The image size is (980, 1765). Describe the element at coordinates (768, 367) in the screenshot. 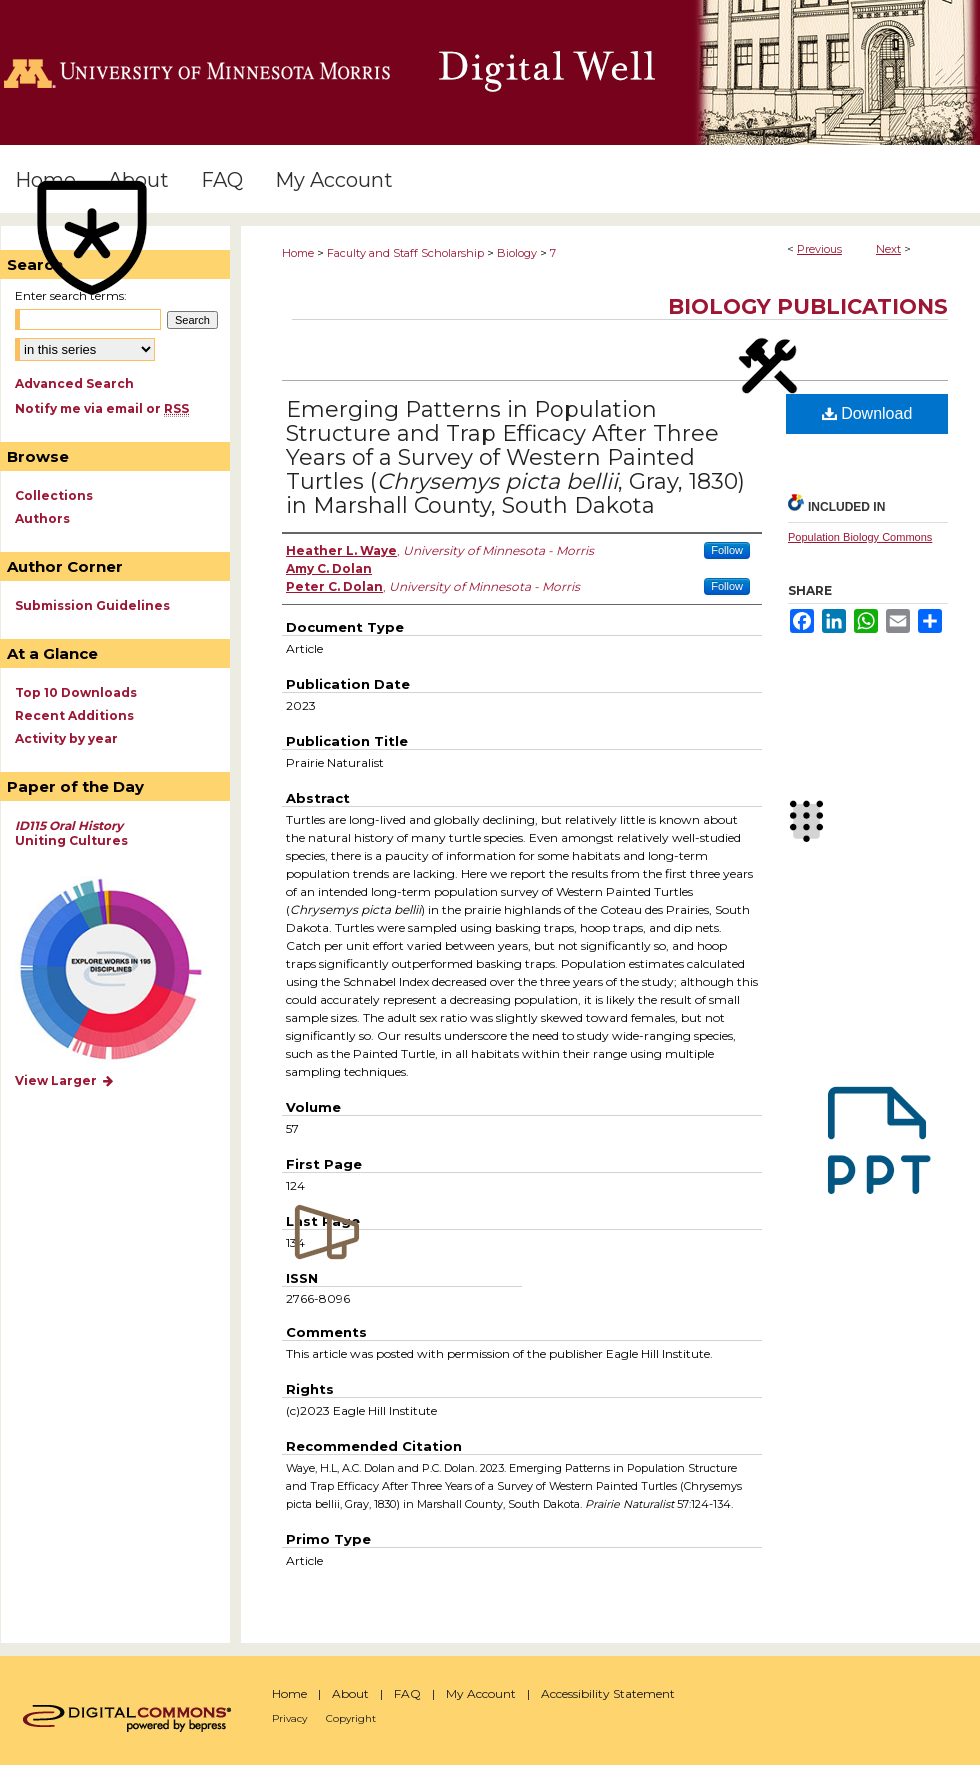

I see `indicates page or feature under construction` at that location.